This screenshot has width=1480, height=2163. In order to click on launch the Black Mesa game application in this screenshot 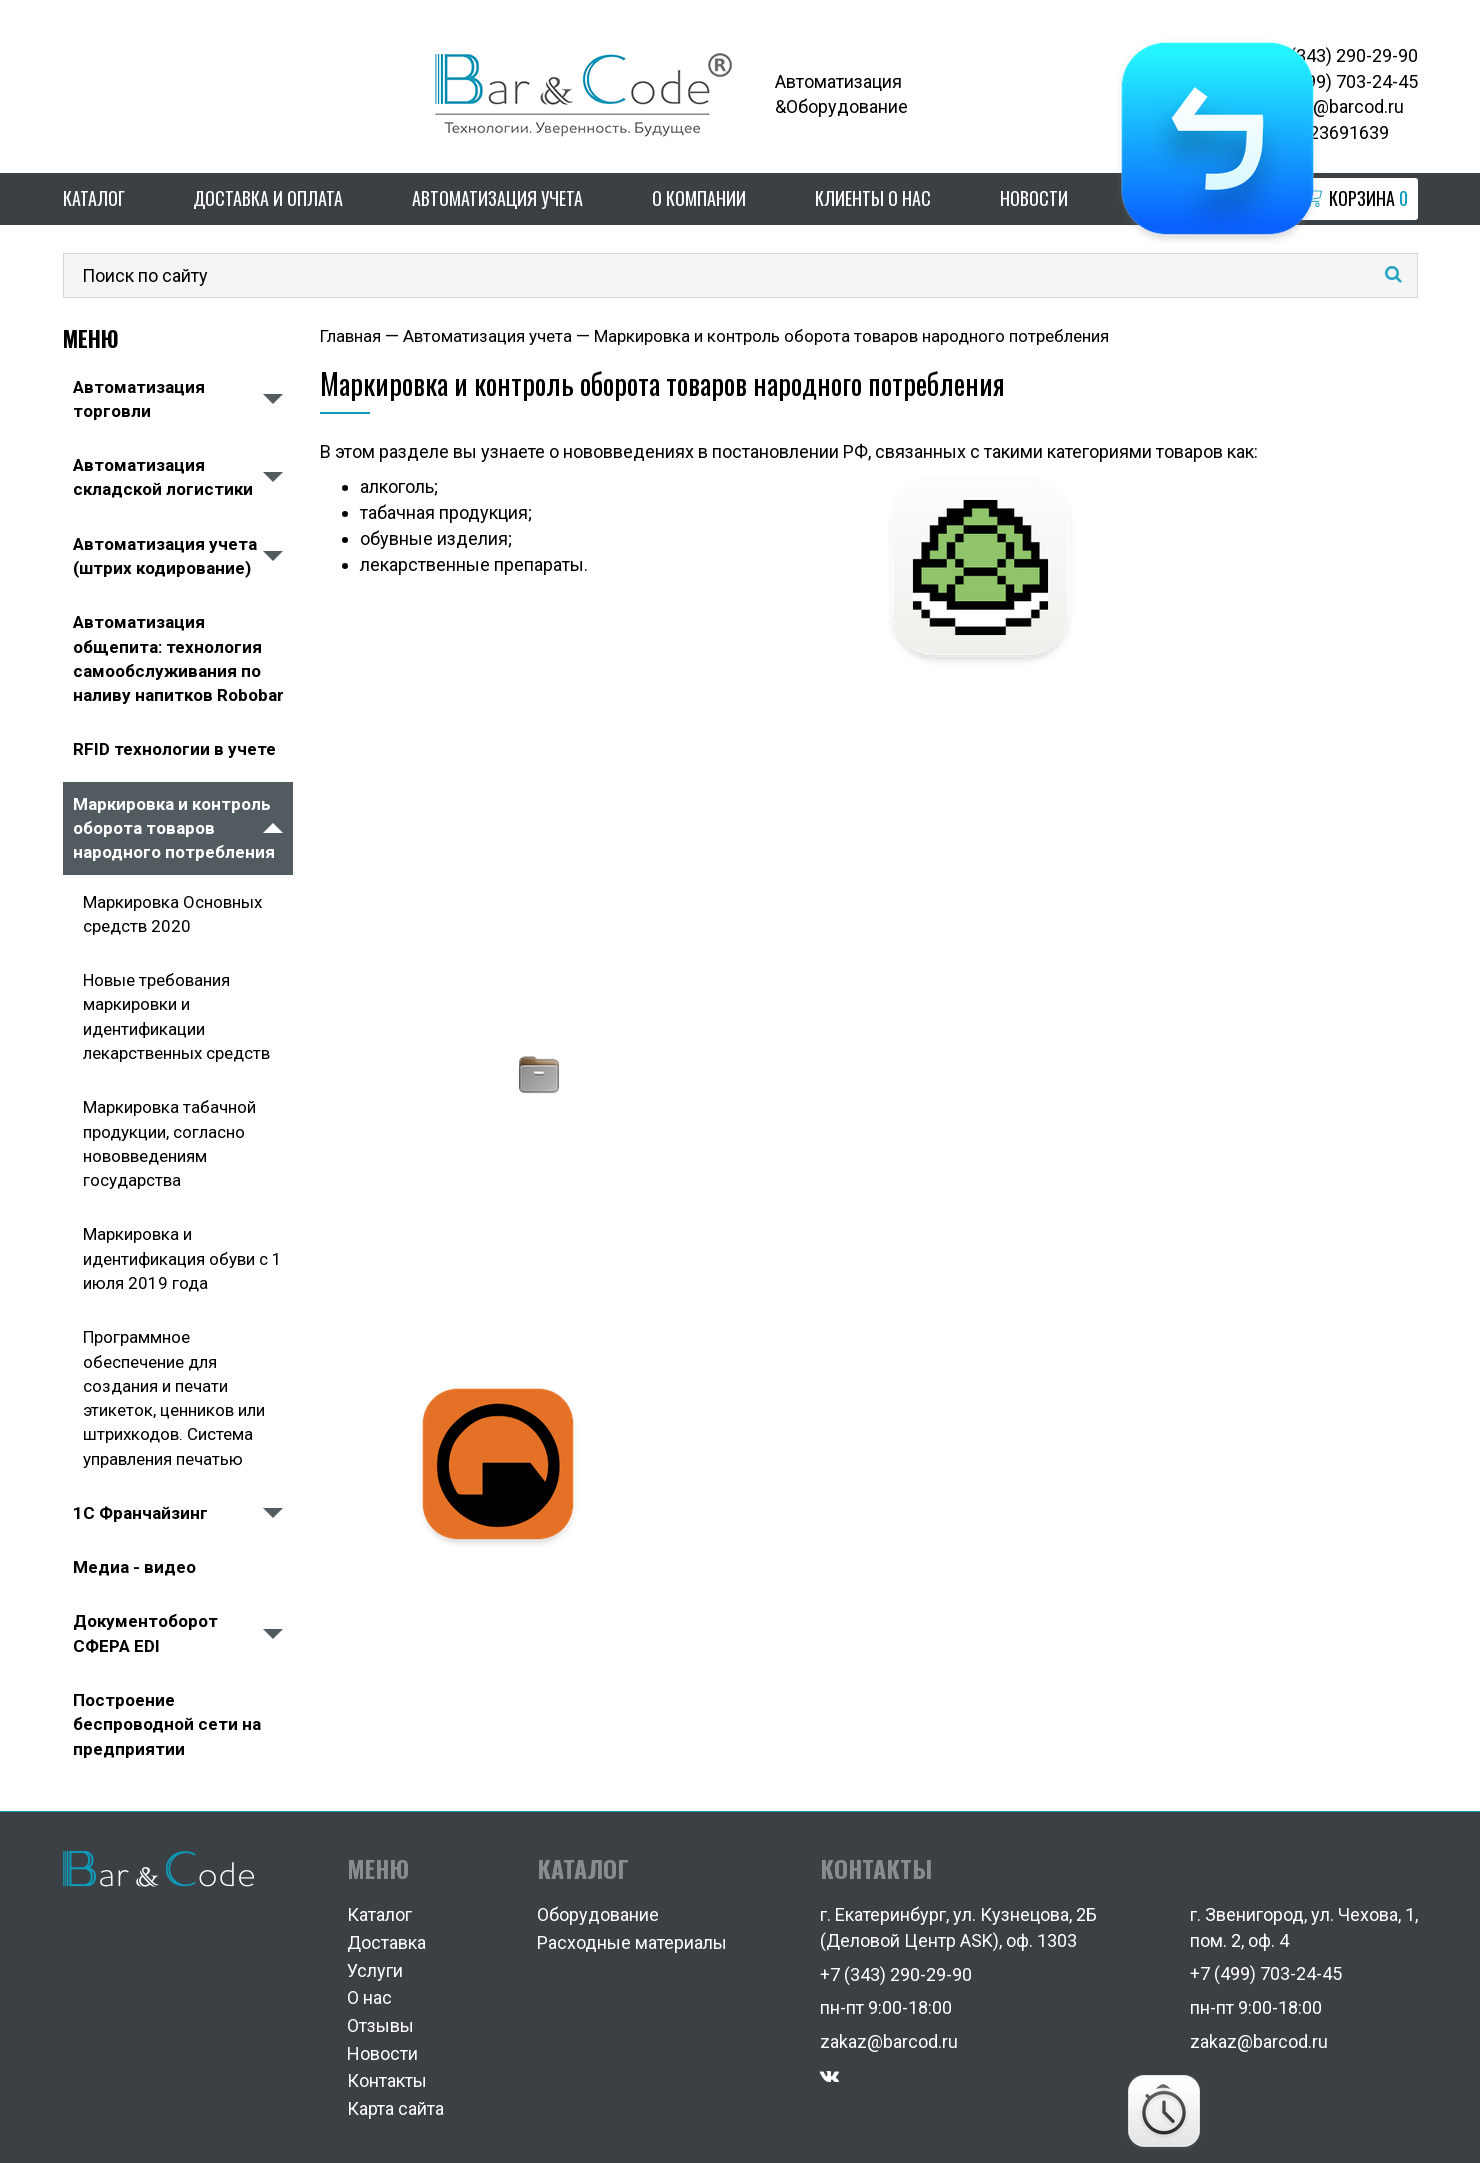, I will do `click(498, 1464)`.